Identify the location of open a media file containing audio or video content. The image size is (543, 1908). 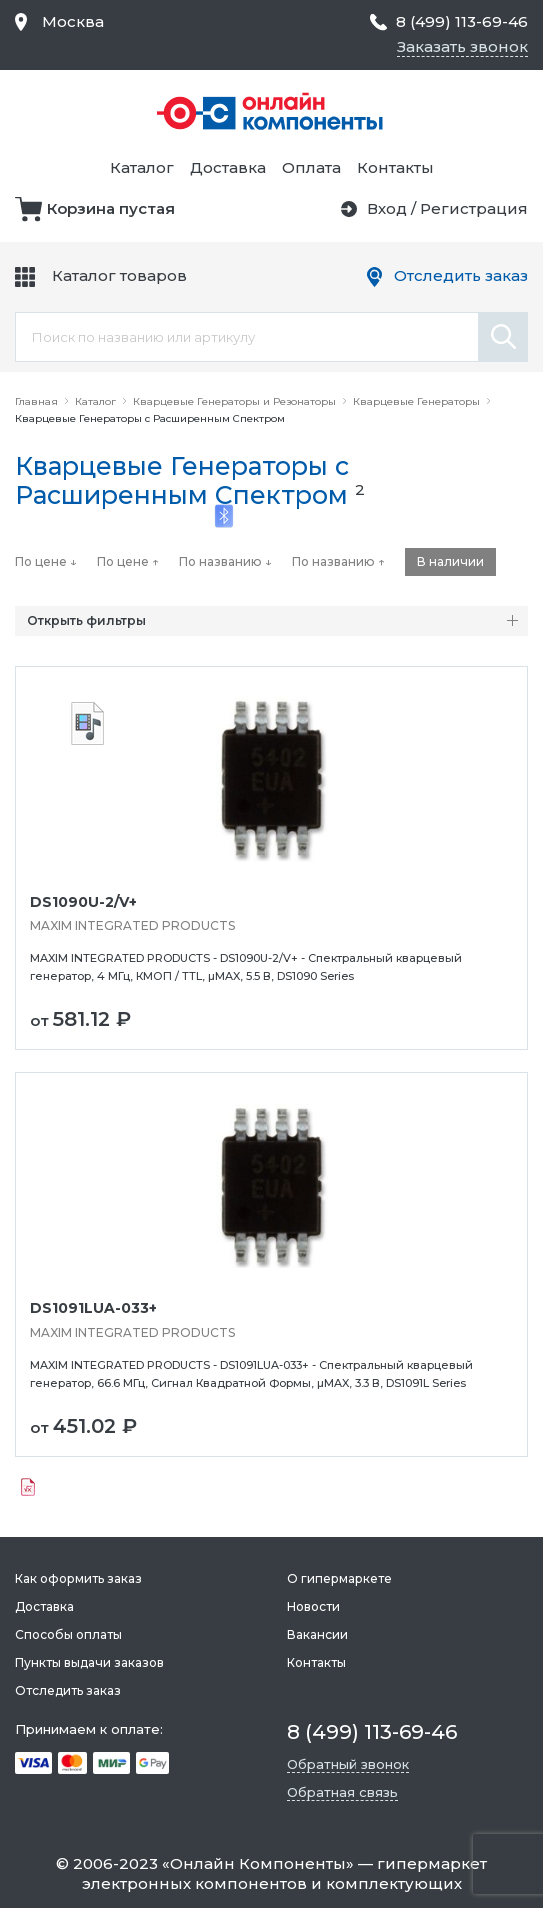
(87, 723).